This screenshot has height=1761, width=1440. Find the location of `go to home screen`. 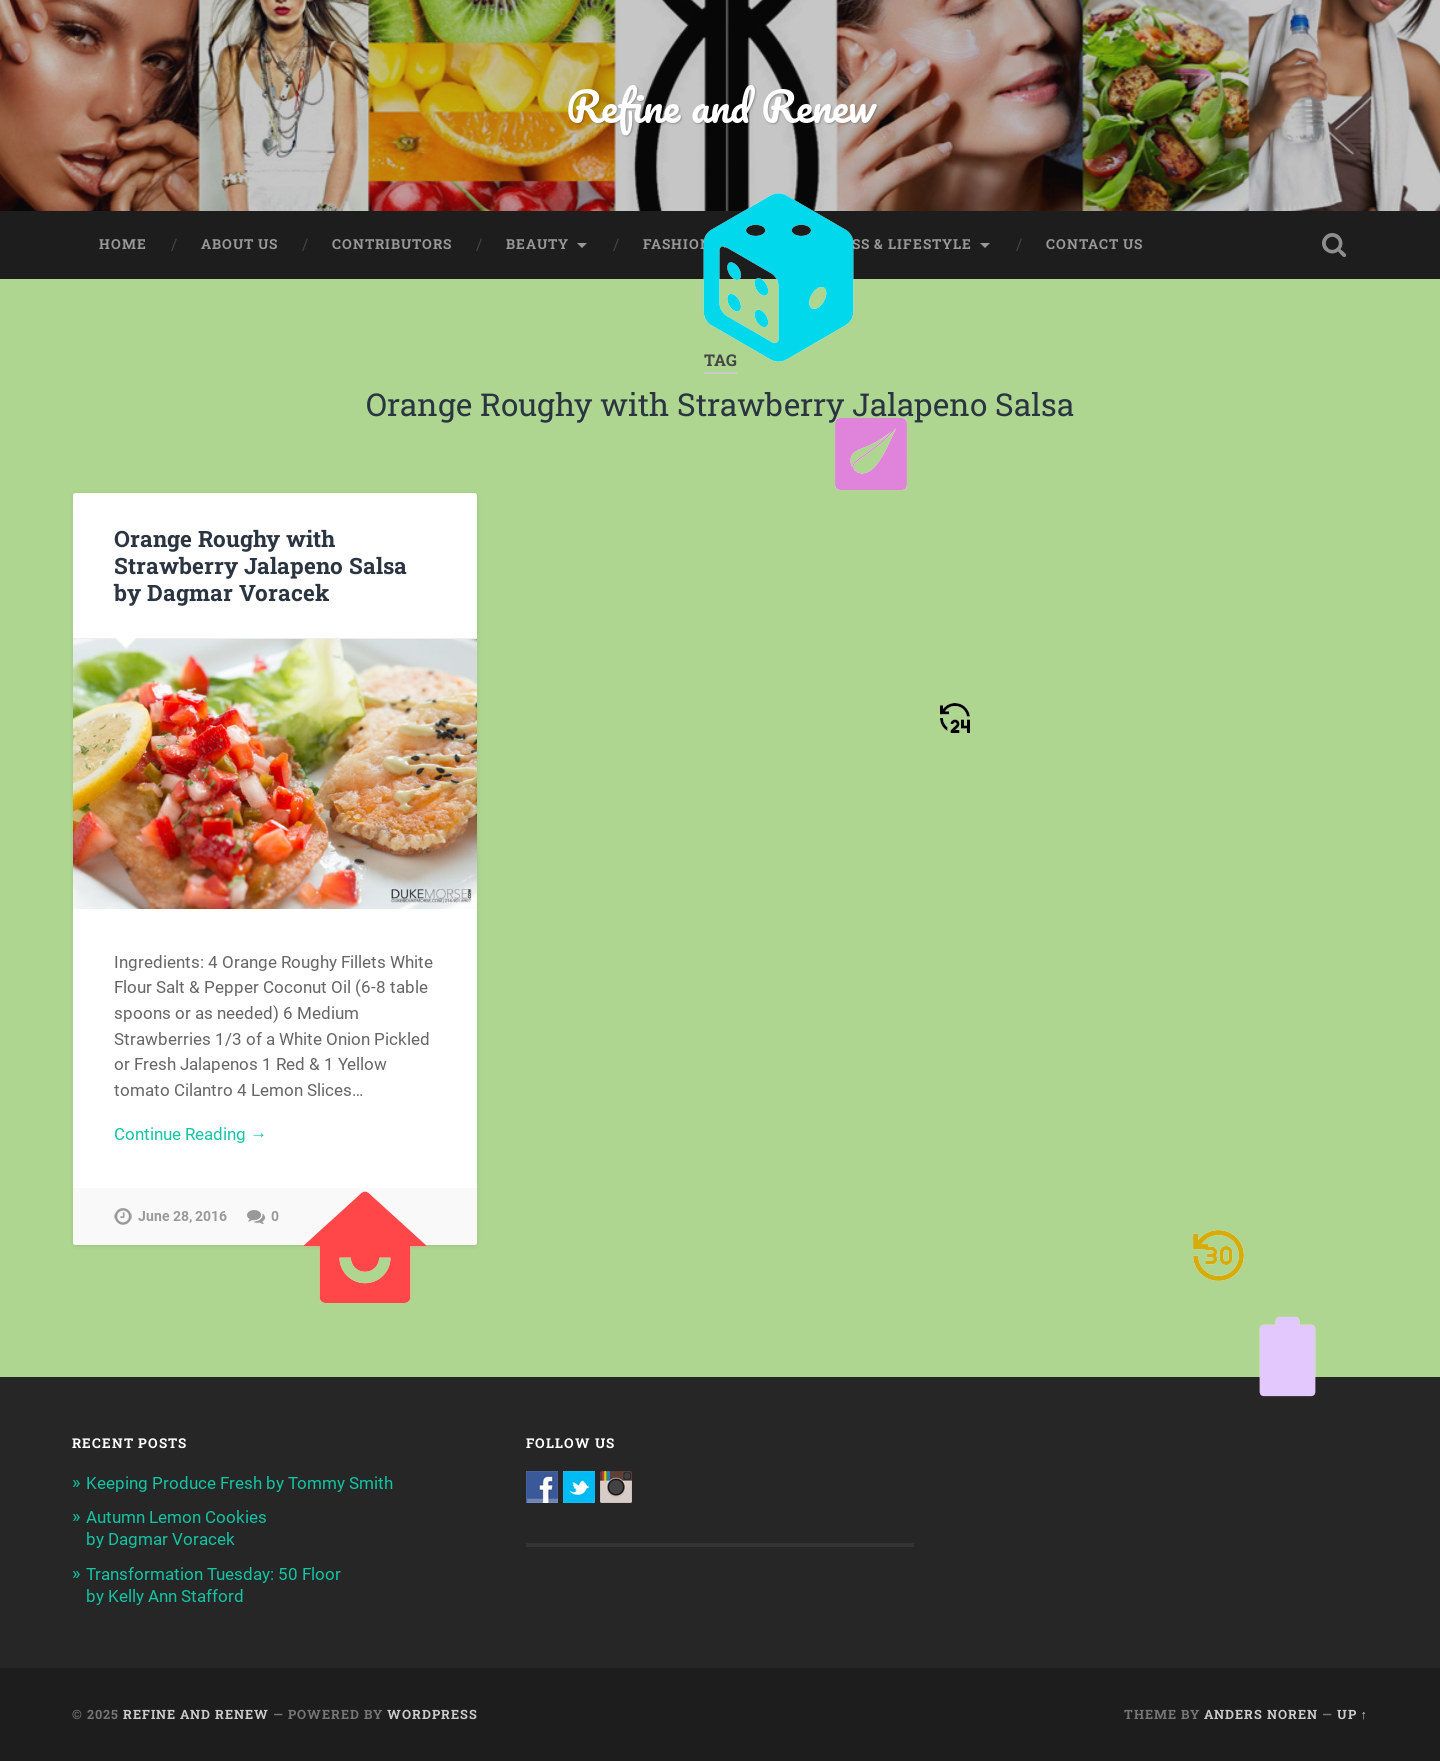

go to home screen is located at coordinates (365, 1252).